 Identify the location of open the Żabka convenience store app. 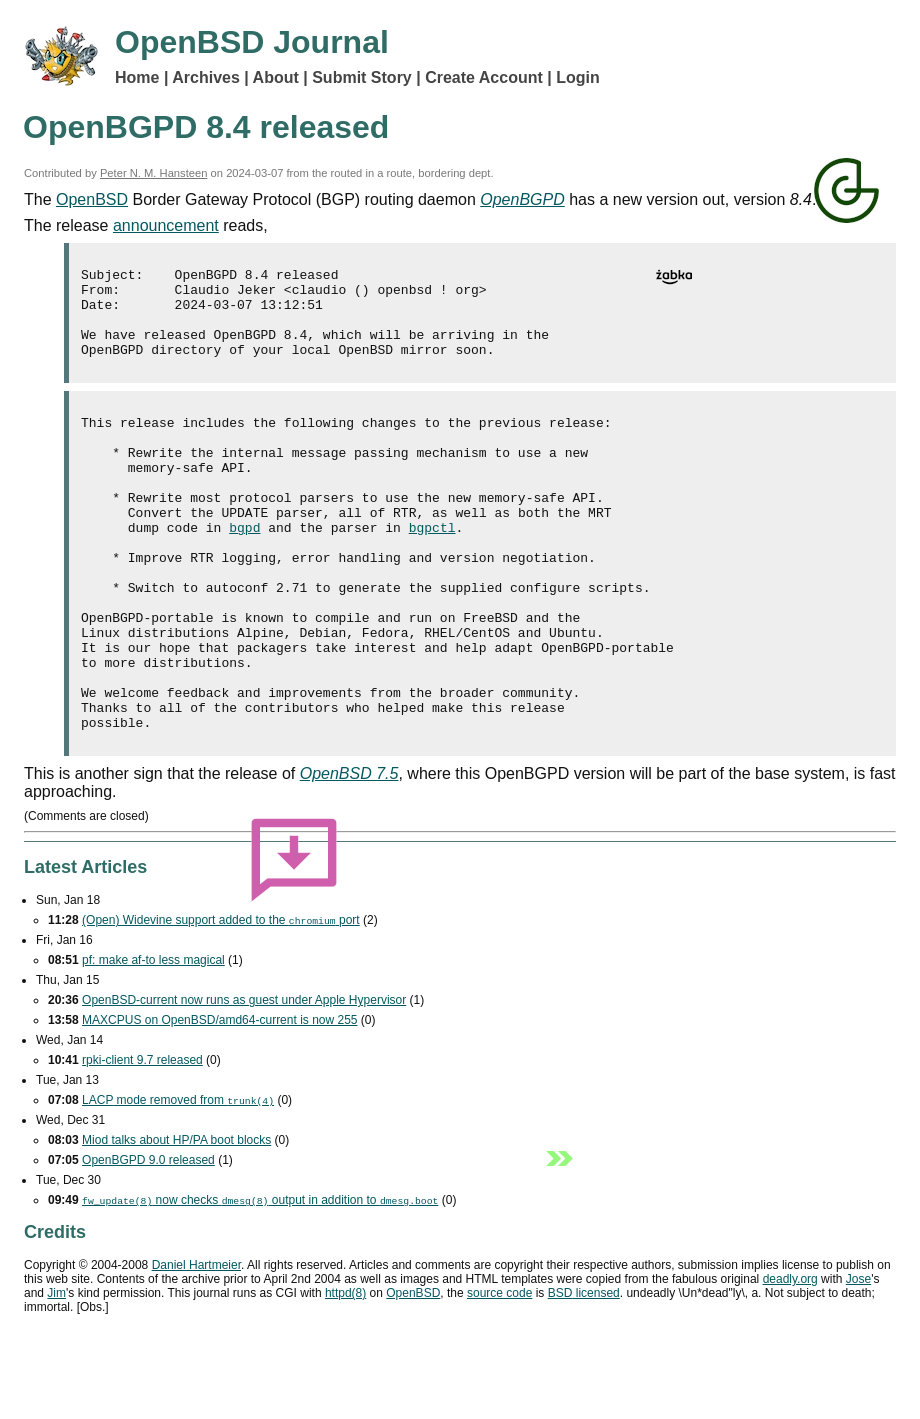
(674, 277).